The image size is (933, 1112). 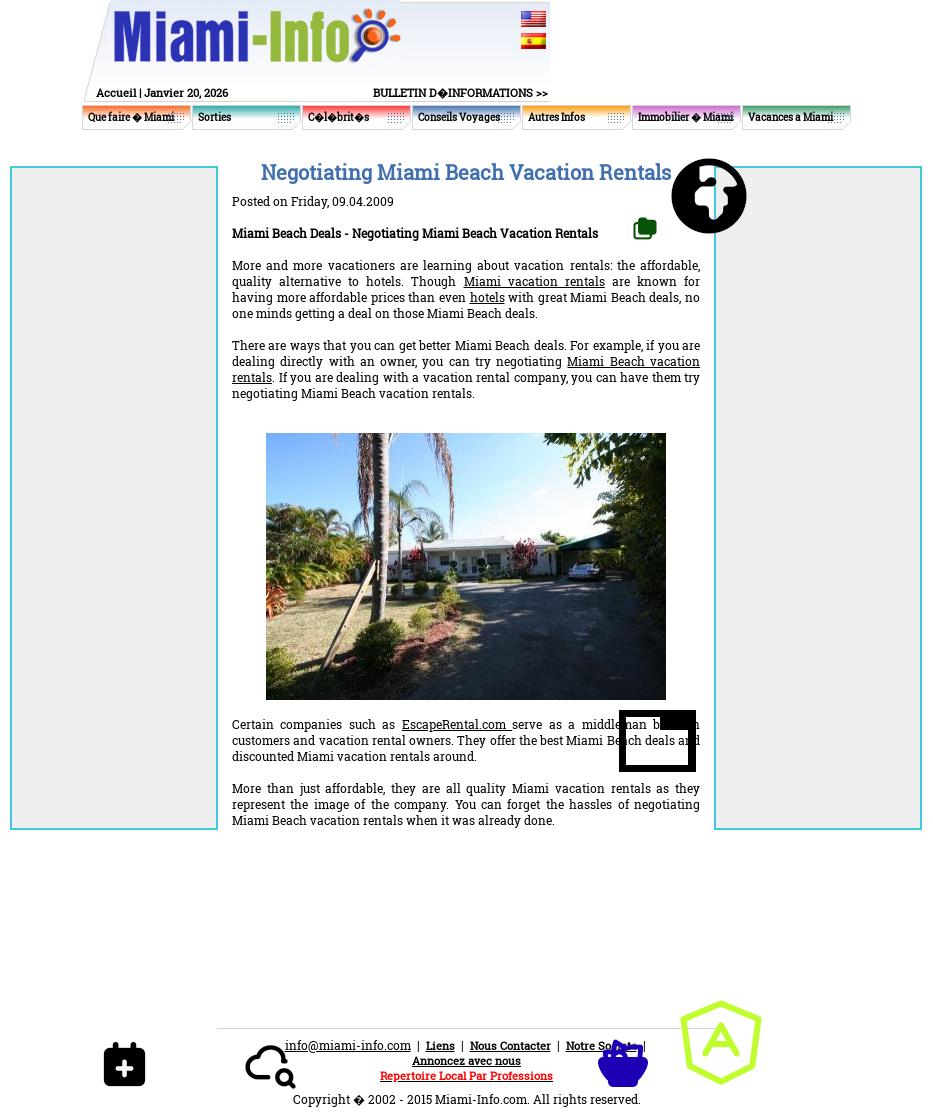 I want to click on browse all folders, so click(x=645, y=229).